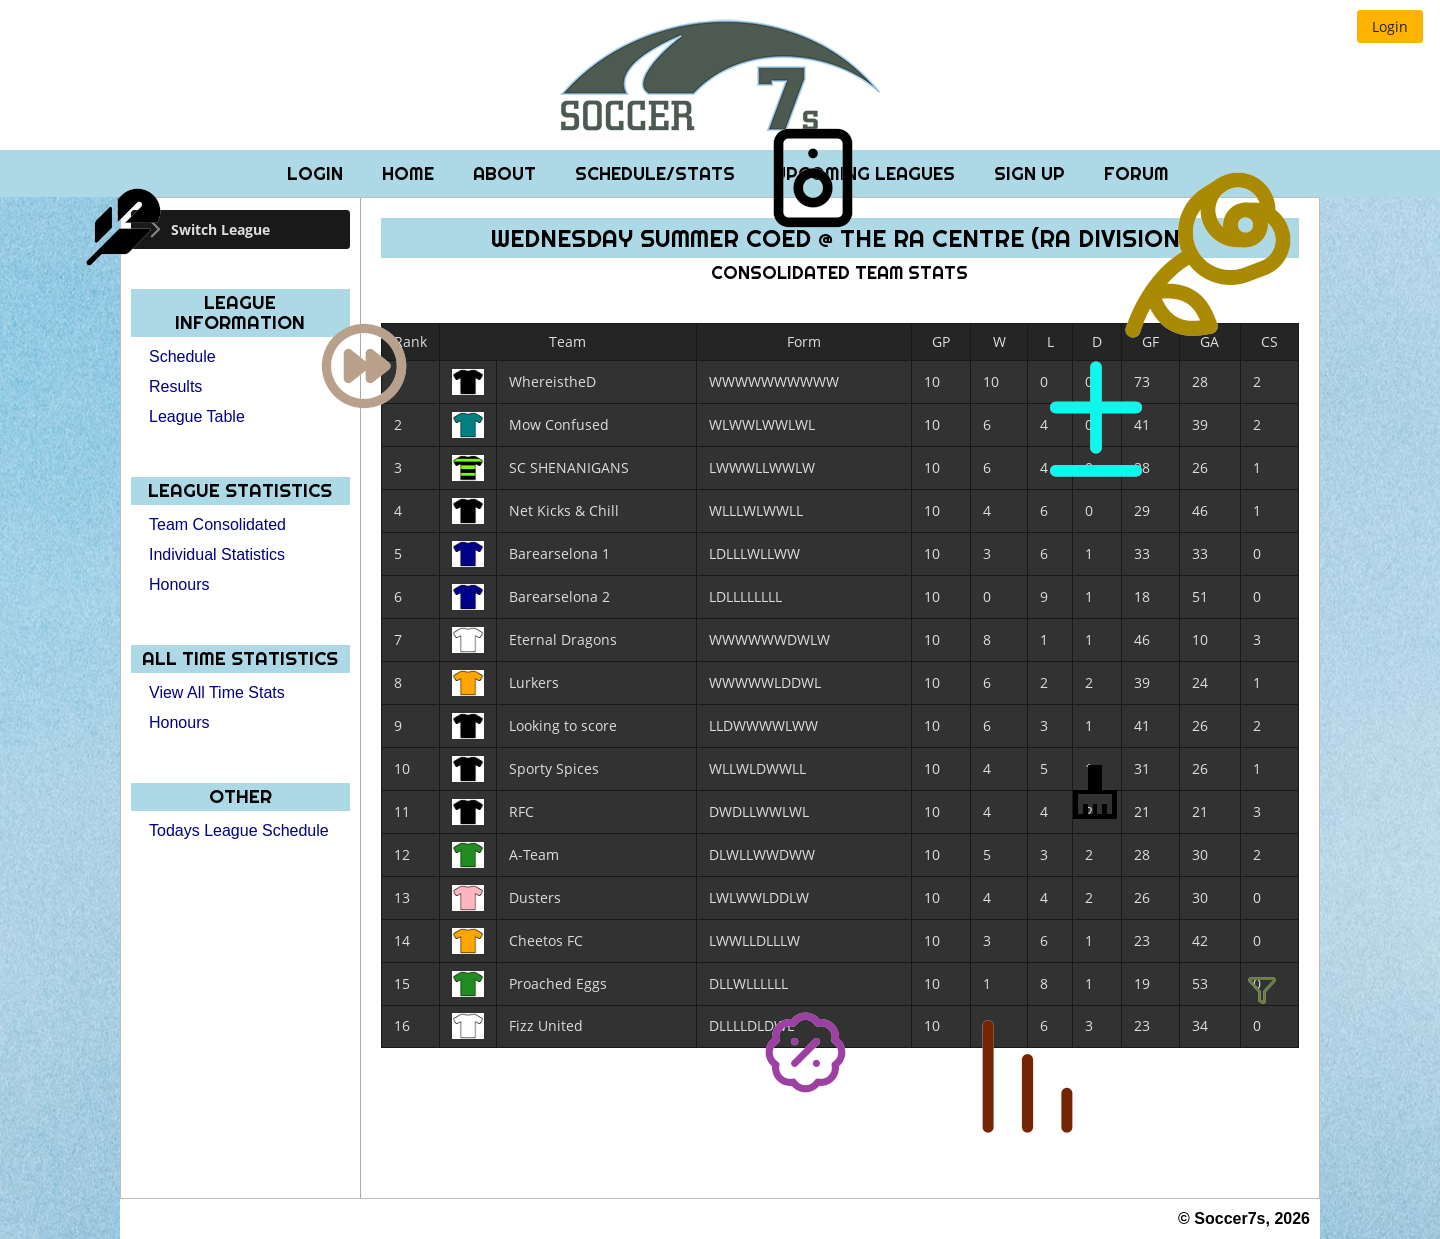 This screenshot has width=1440, height=1239. I want to click on view declining metrics or statistics, so click(1027, 1076).